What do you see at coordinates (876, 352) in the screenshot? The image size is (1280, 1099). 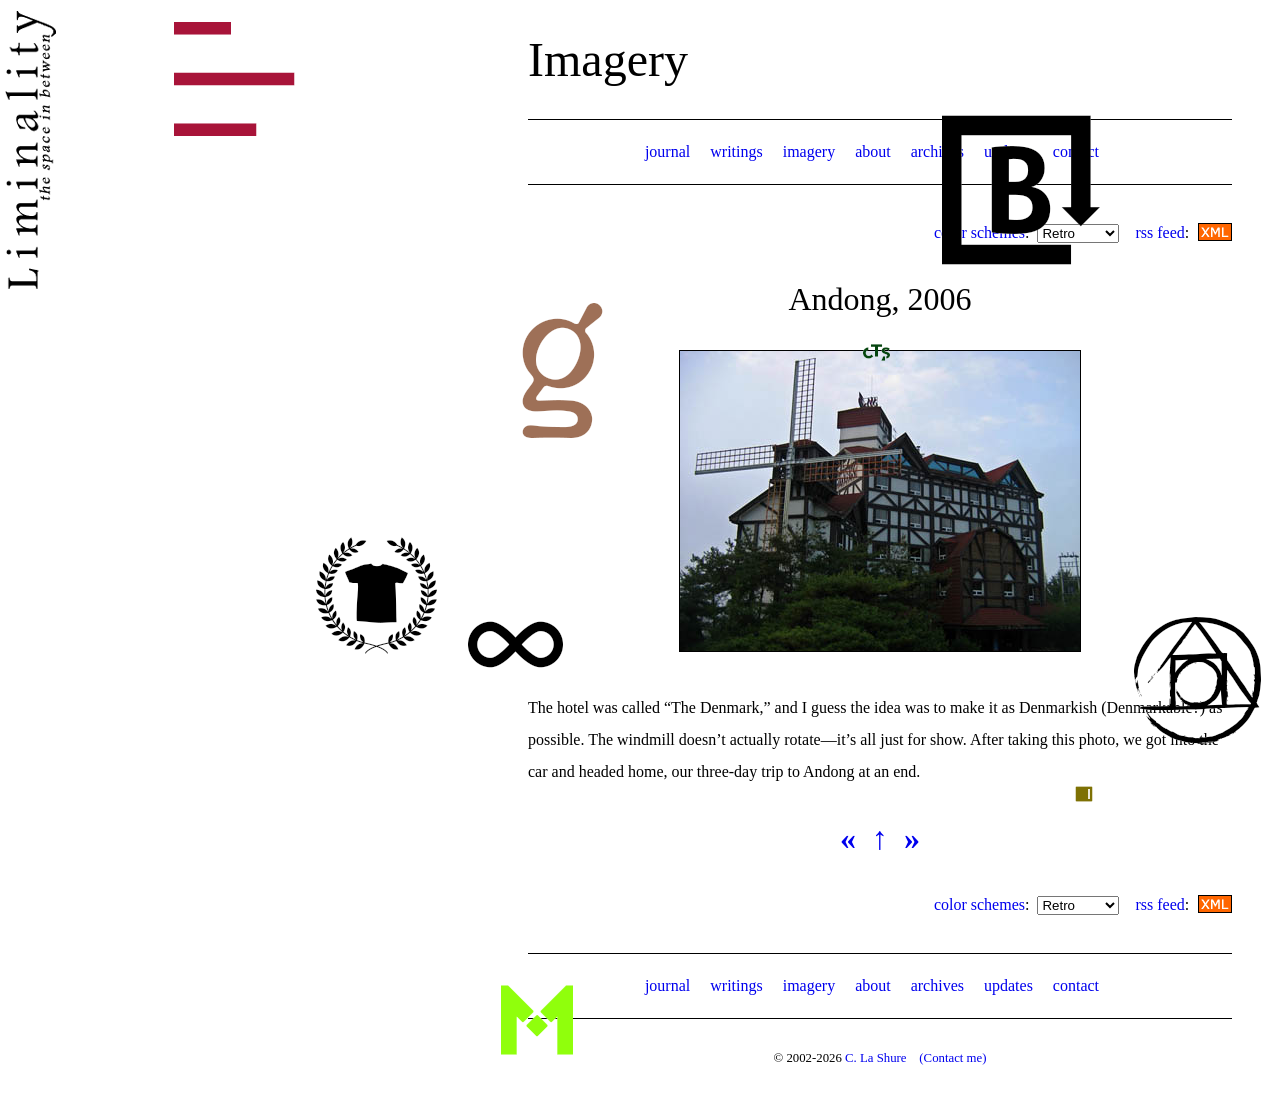 I see `CTS corporation logo` at bounding box center [876, 352].